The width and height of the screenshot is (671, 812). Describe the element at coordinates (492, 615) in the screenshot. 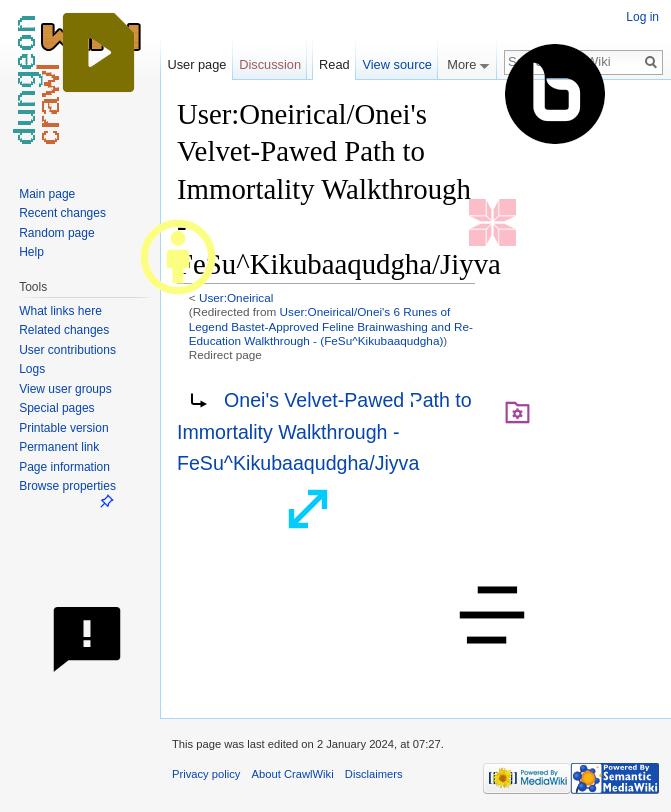

I see `open navigation menu` at that location.